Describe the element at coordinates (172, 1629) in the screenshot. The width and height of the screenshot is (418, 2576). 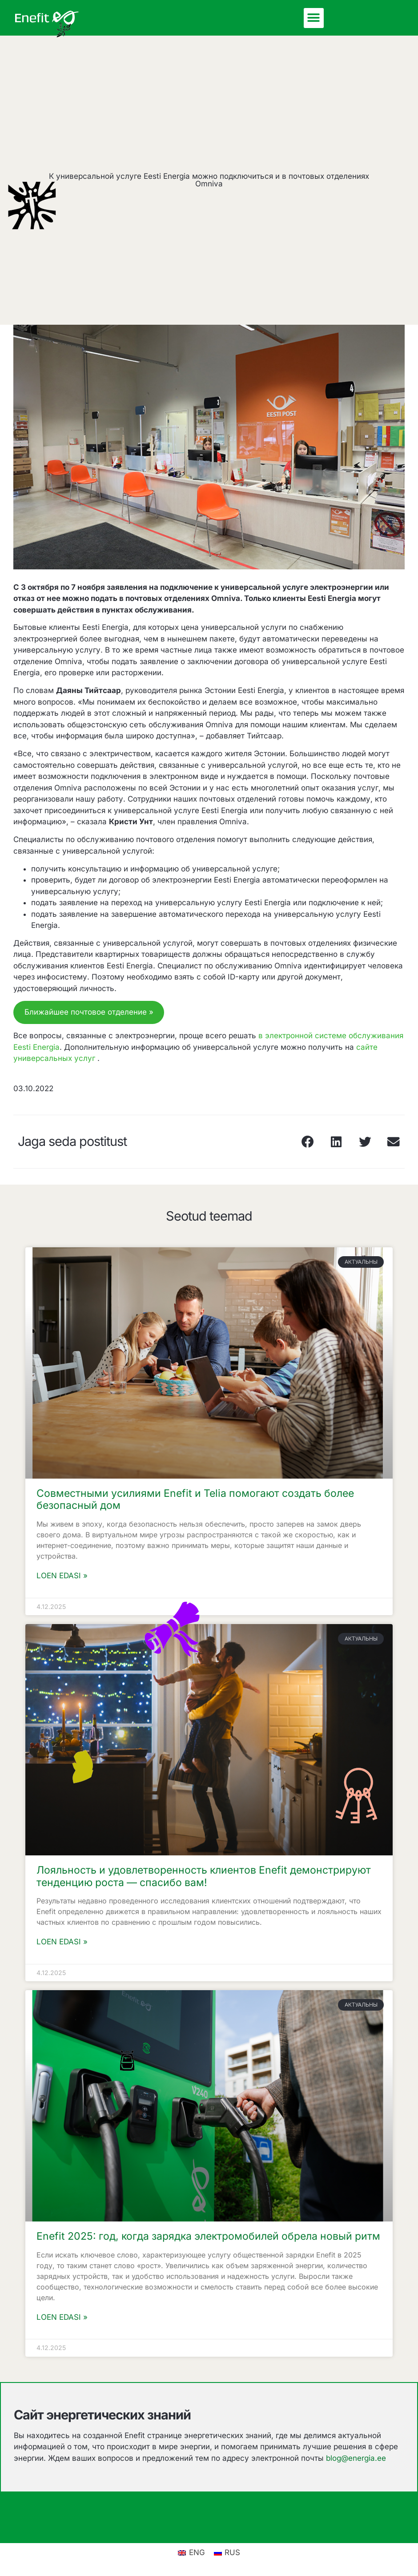
I see `view quest log or mission objectives` at that location.